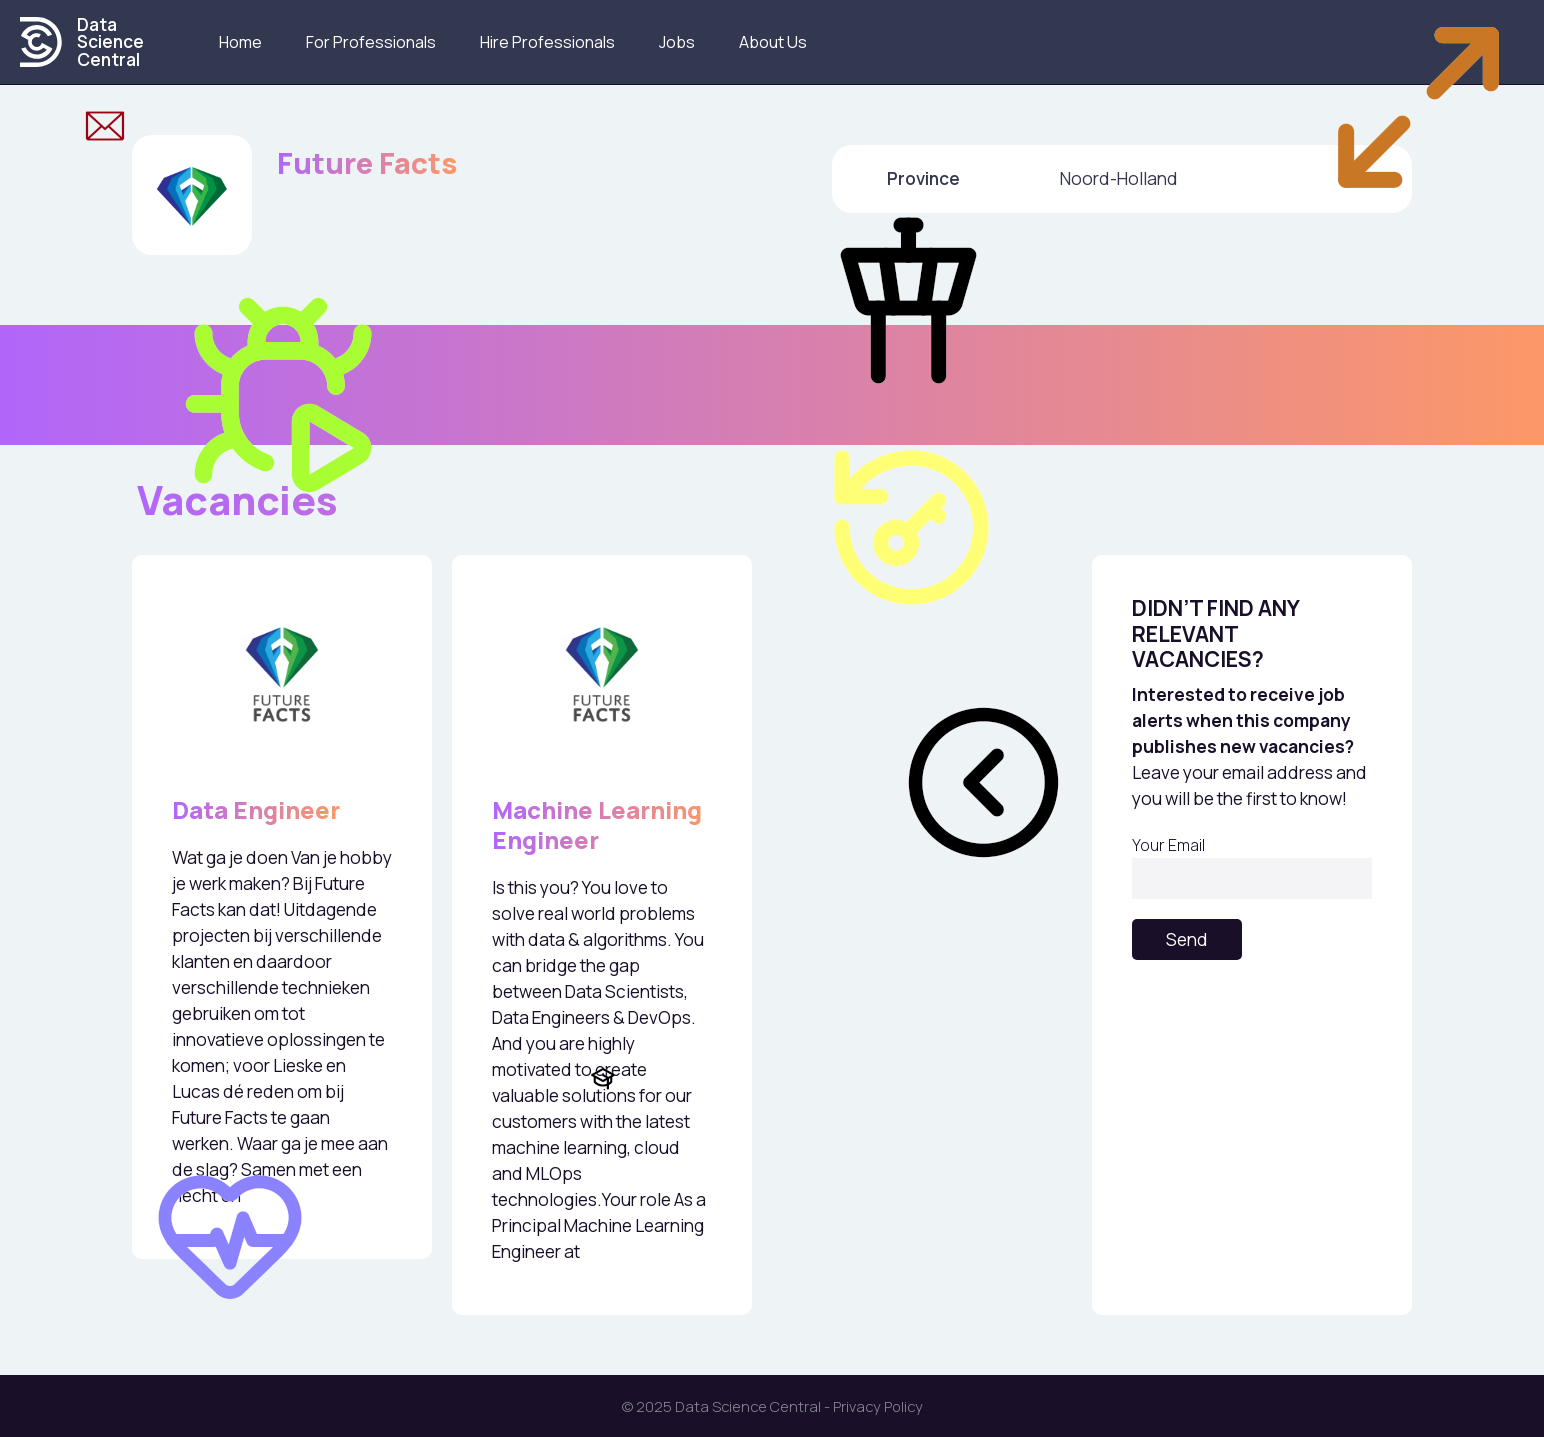 Image resolution: width=1544 pixels, height=1437 pixels. I want to click on go back to the previous screen, so click(983, 782).